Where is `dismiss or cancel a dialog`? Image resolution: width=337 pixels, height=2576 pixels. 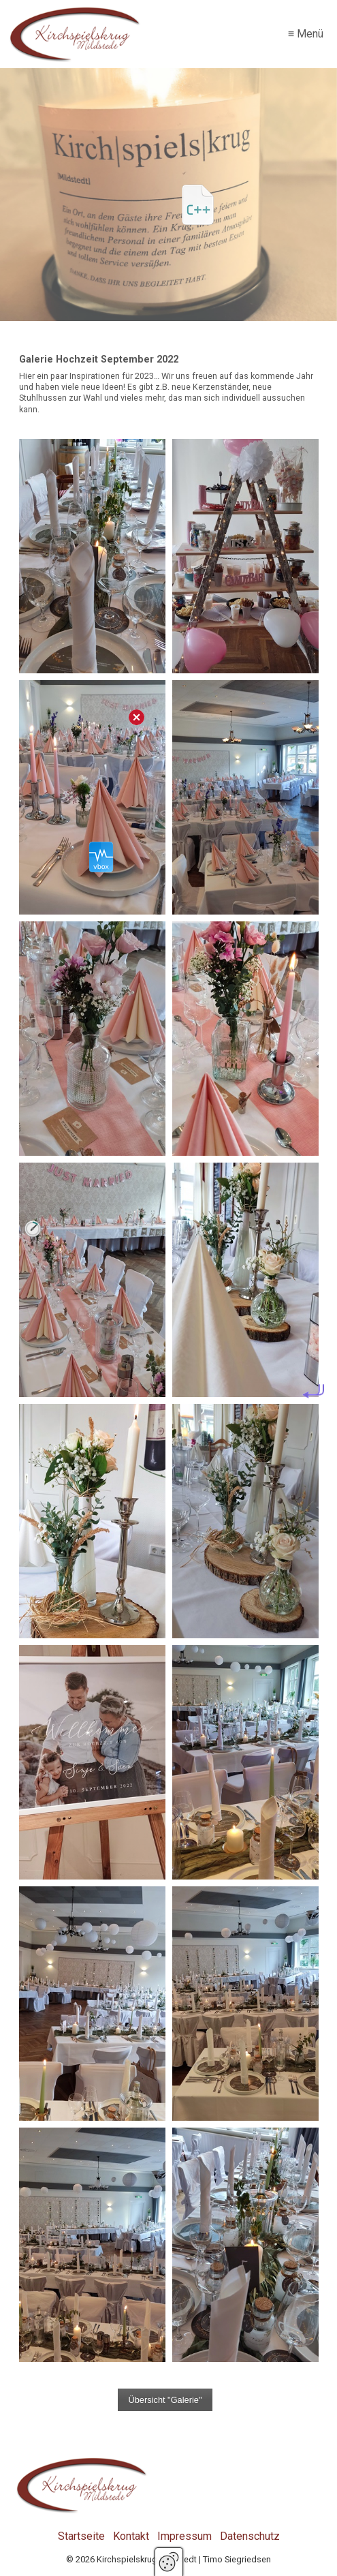 dismiss or cancel a dialog is located at coordinates (136, 717).